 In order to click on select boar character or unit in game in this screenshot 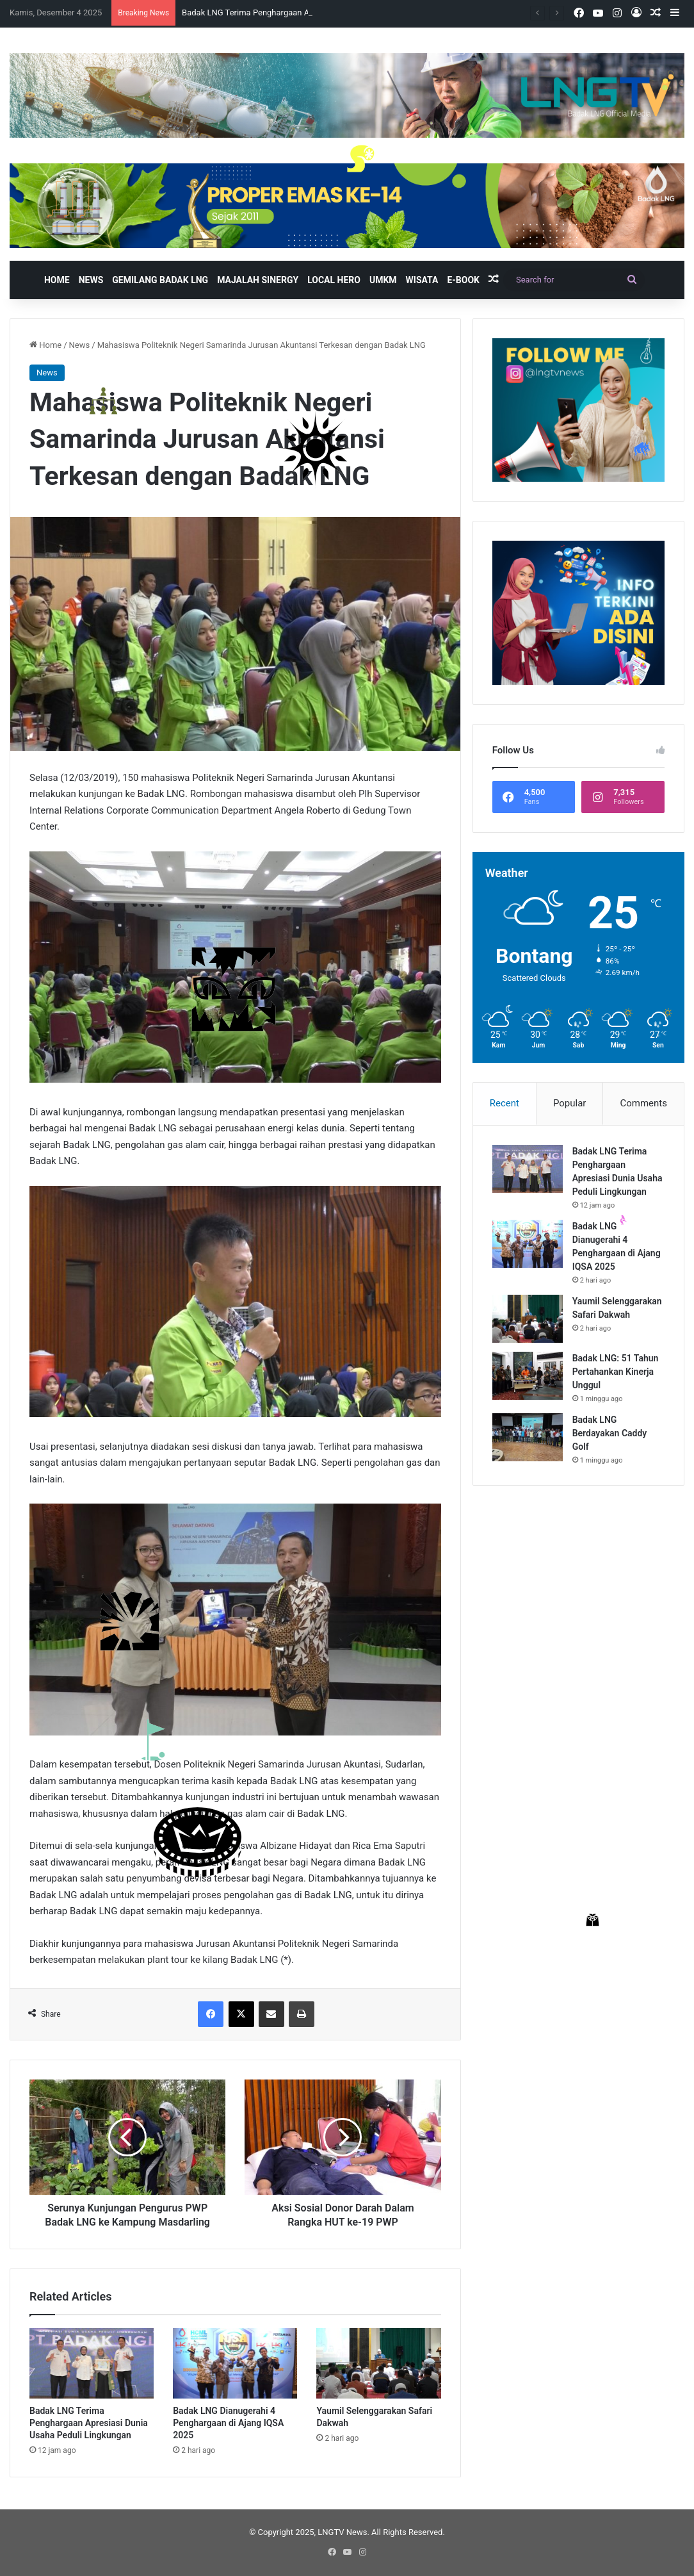, I will do `click(642, 448)`.